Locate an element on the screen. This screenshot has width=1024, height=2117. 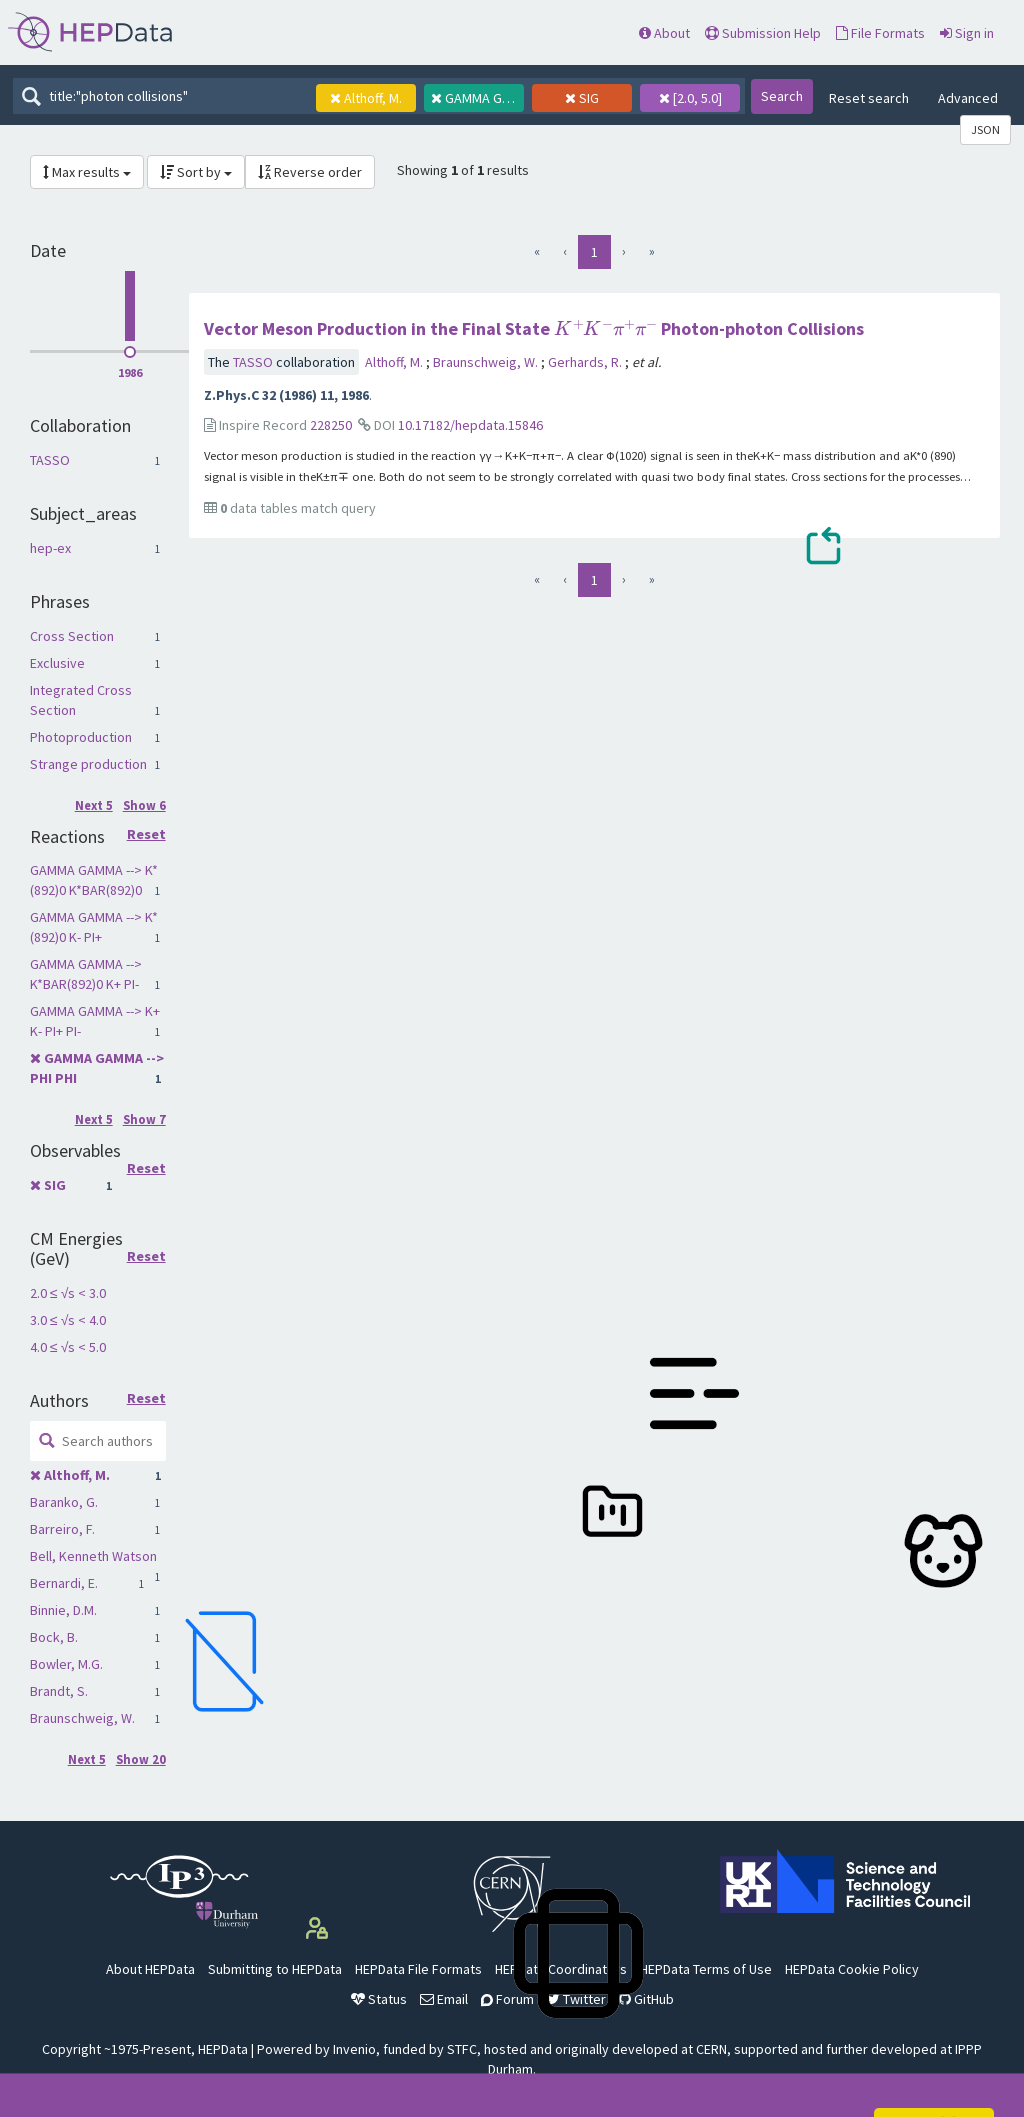
open kanban board folder is located at coordinates (612, 1512).